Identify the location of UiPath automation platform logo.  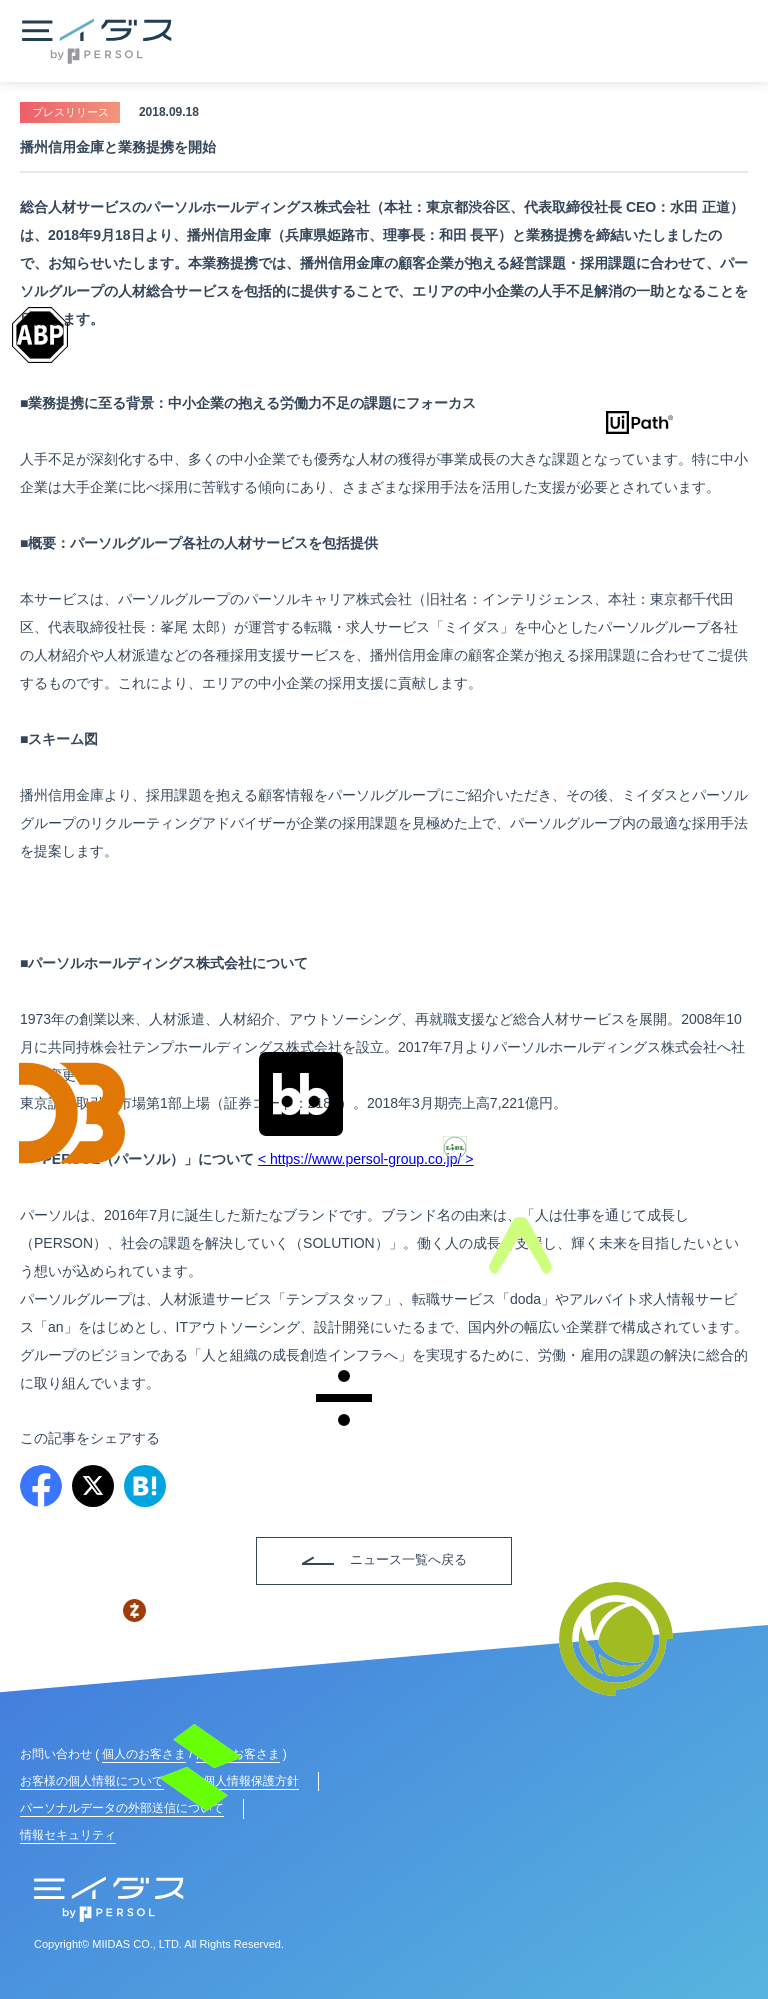
(639, 422).